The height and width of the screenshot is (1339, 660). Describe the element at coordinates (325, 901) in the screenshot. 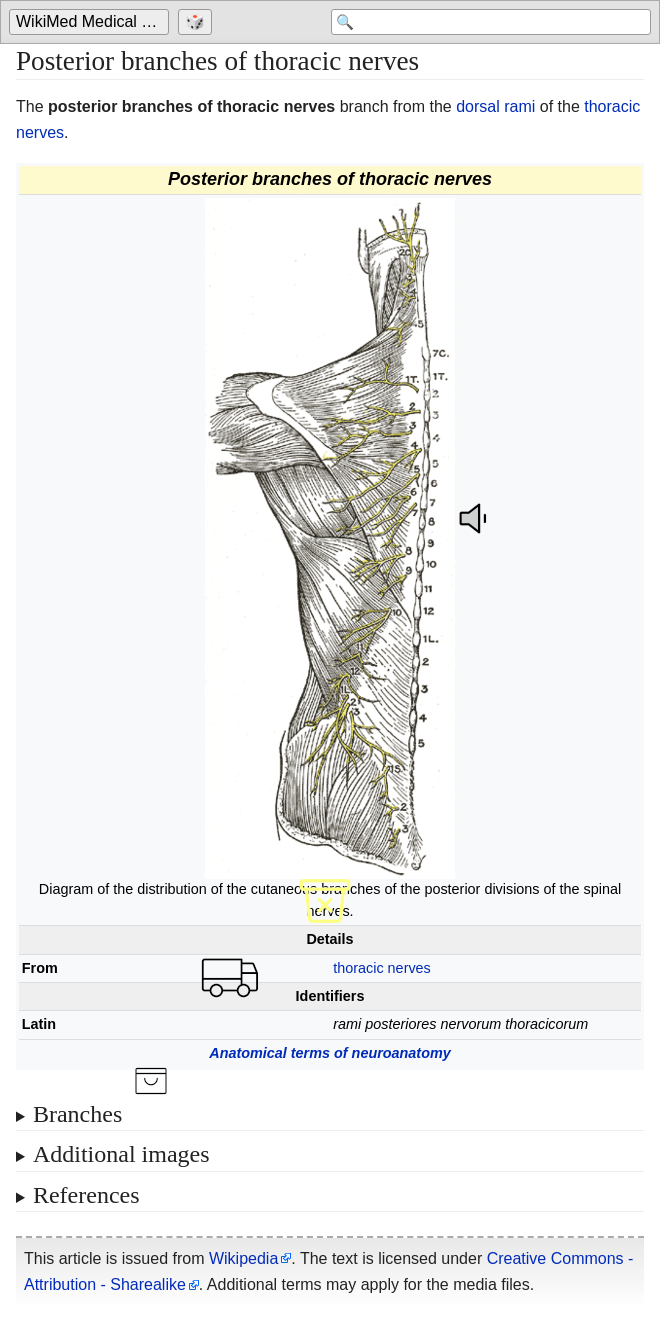

I see `delete selected item` at that location.